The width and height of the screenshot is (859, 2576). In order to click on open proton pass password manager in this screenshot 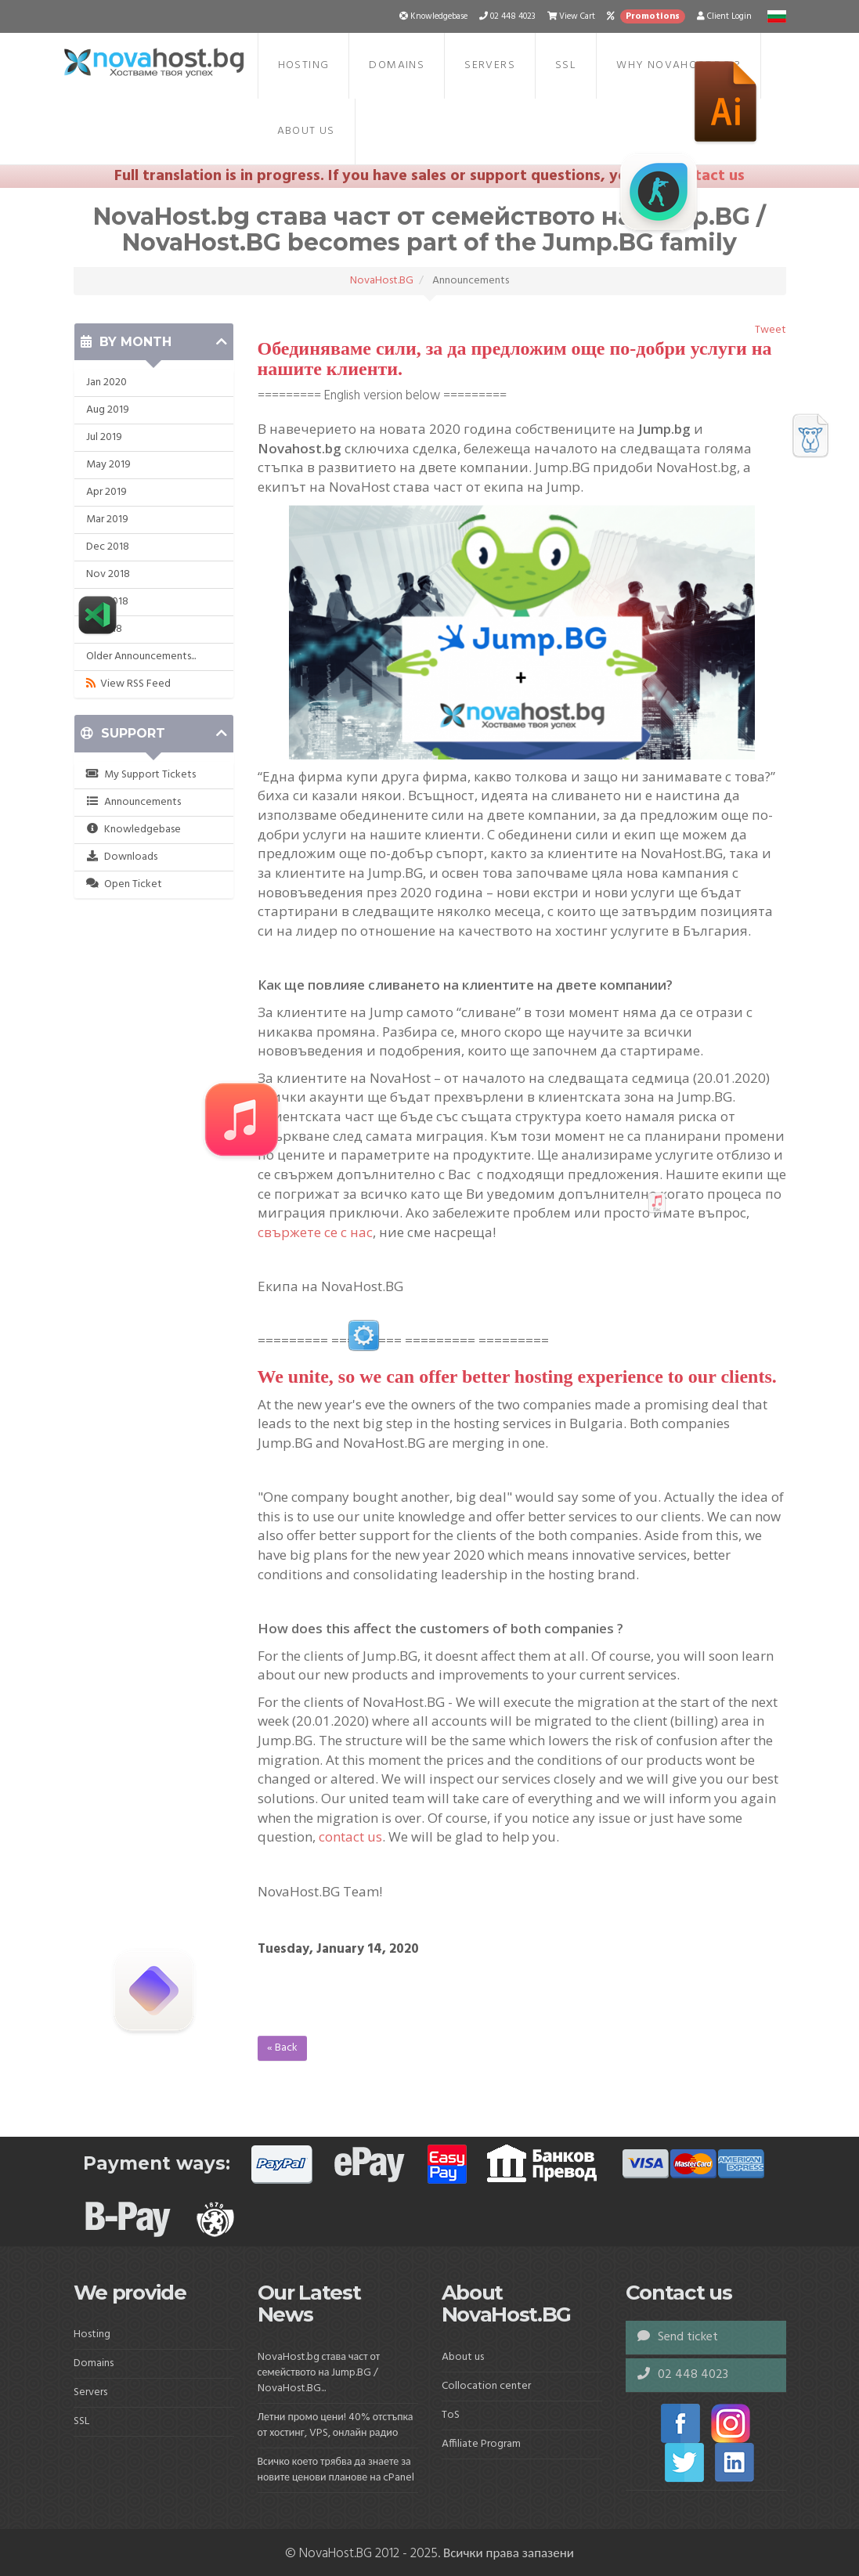, I will do `click(153, 1990)`.